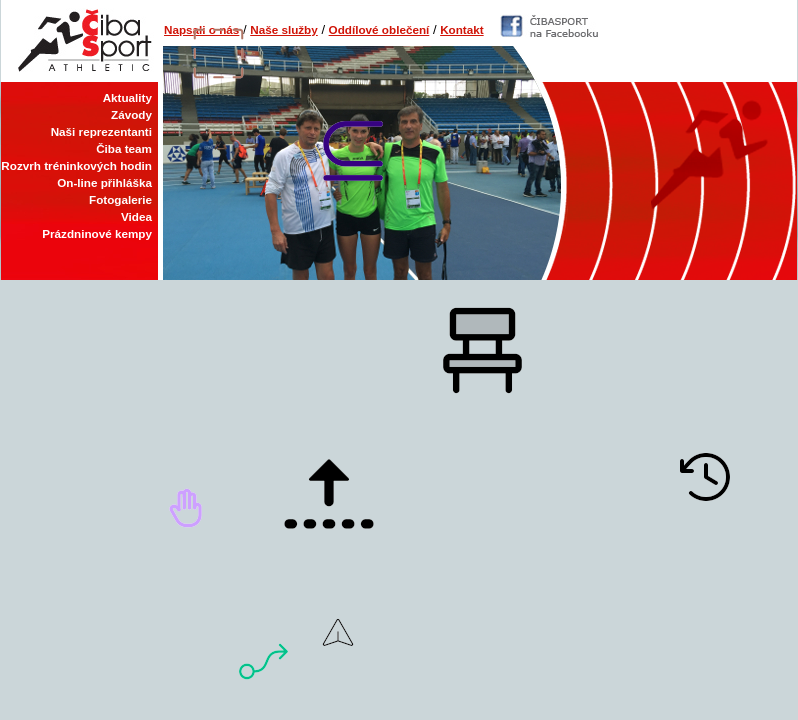 This screenshot has width=798, height=720. What do you see at coordinates (338, 633) in the screenshot?
I see `send a message` at bounding box center [338, 633].